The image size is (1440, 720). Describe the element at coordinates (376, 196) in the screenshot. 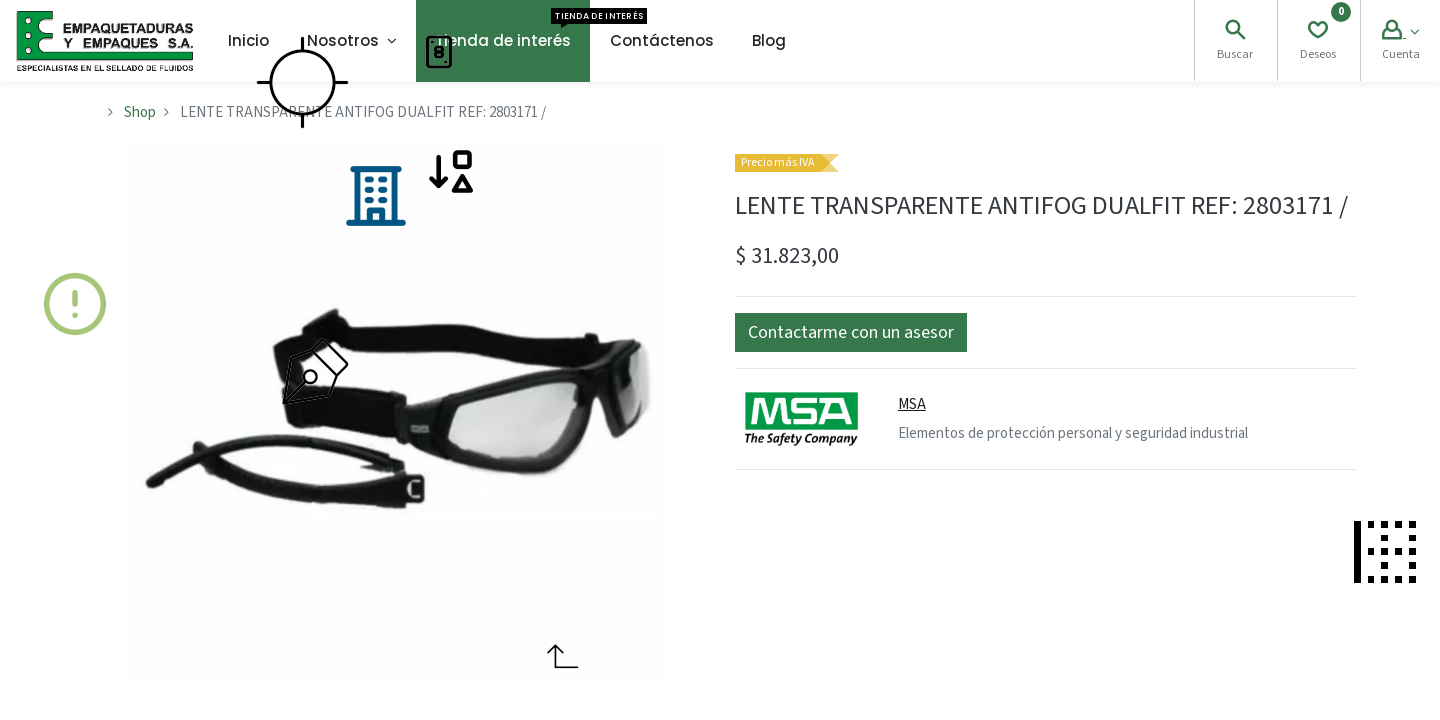

I see `view office or business location` at that location.